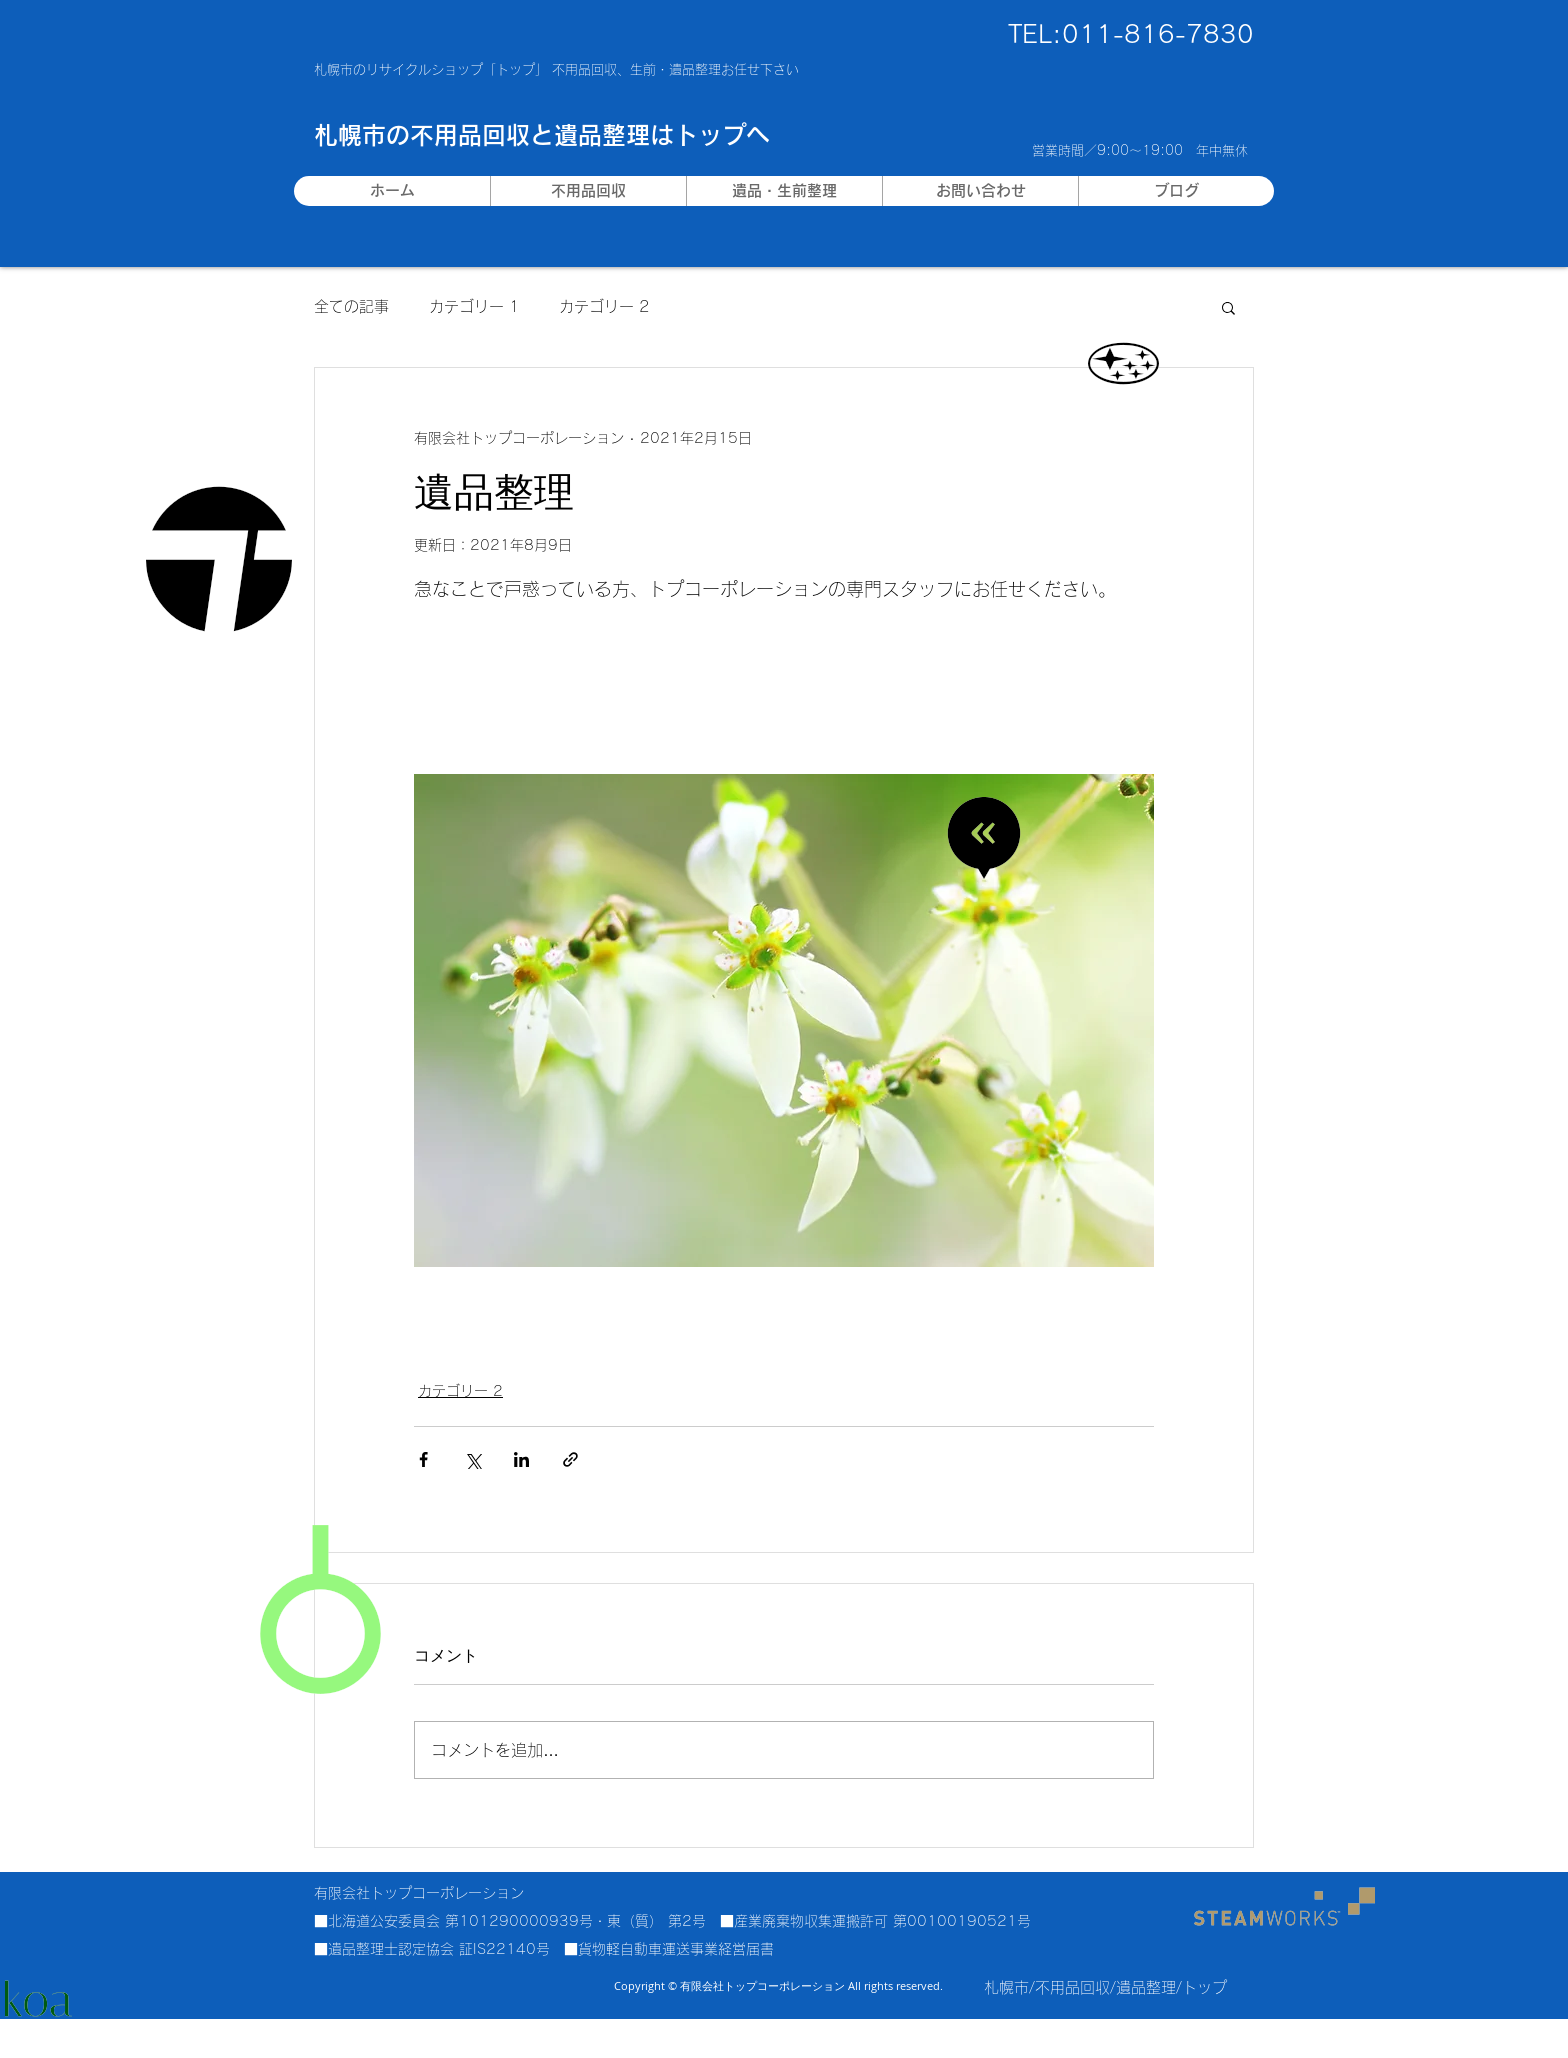  I want to click on open twinmotion application, so click(219, 559).